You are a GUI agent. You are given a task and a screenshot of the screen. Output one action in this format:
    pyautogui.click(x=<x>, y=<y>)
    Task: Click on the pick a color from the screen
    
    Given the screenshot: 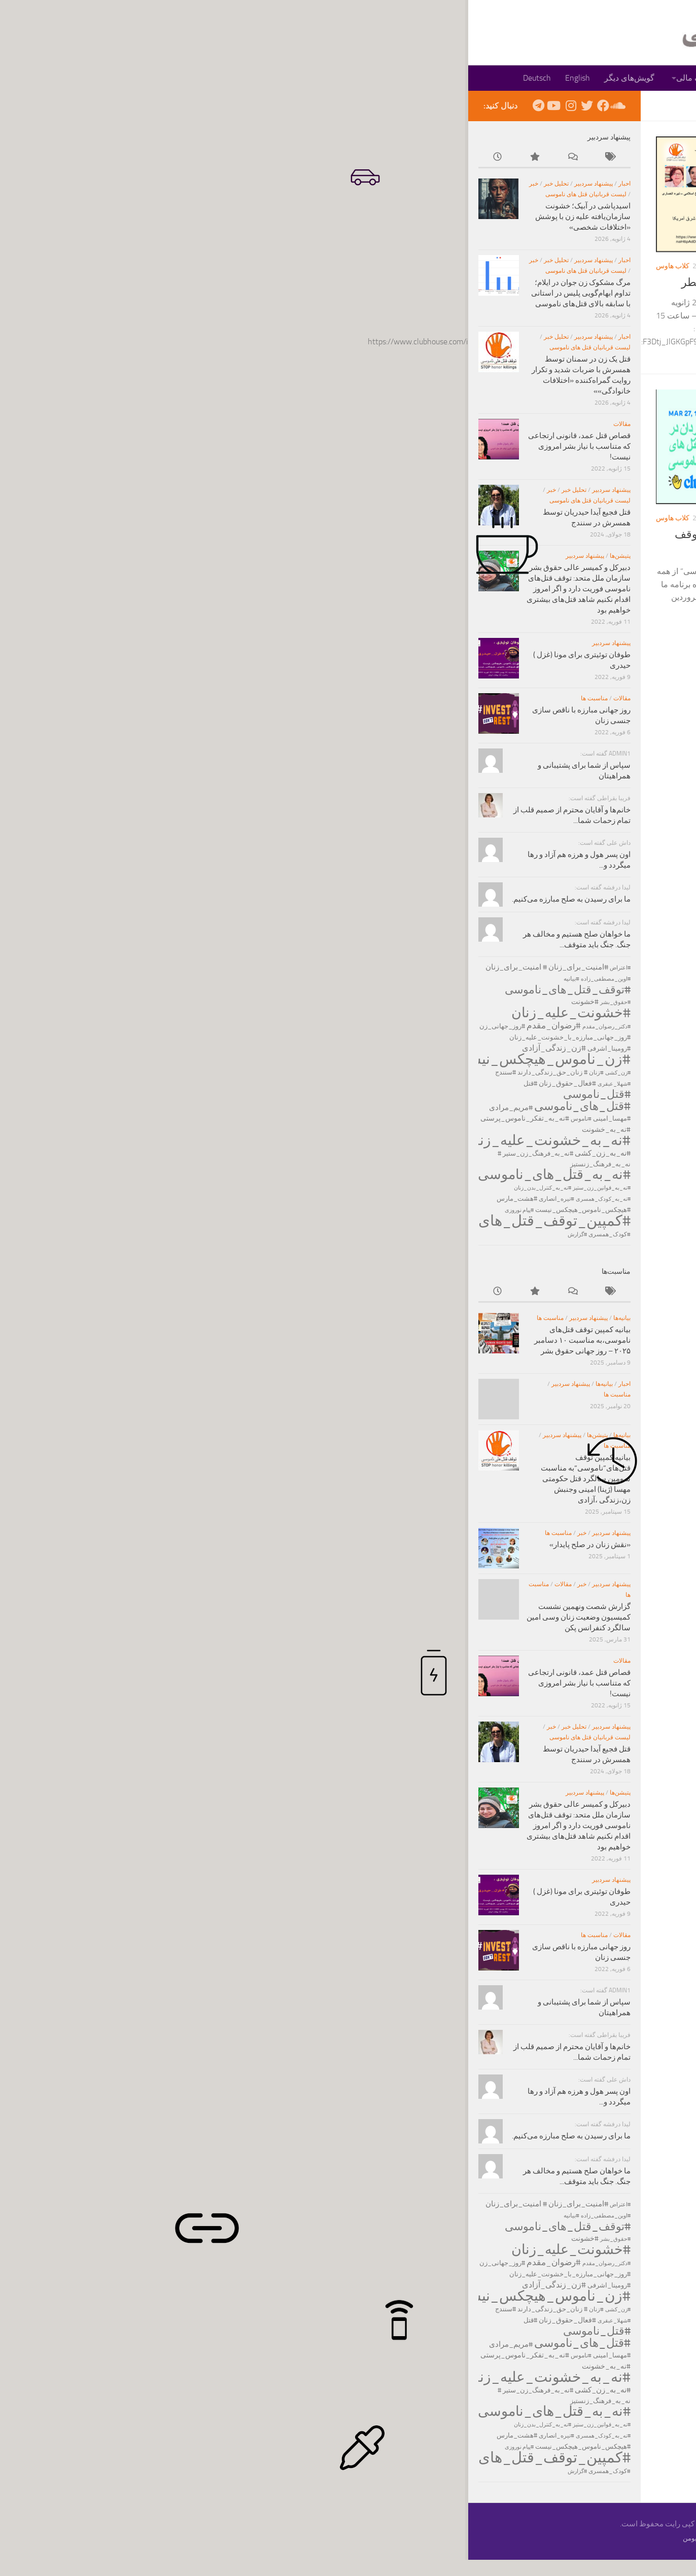 What is the action you would take?
    pyautogui.click(x=362, y=2448)
    